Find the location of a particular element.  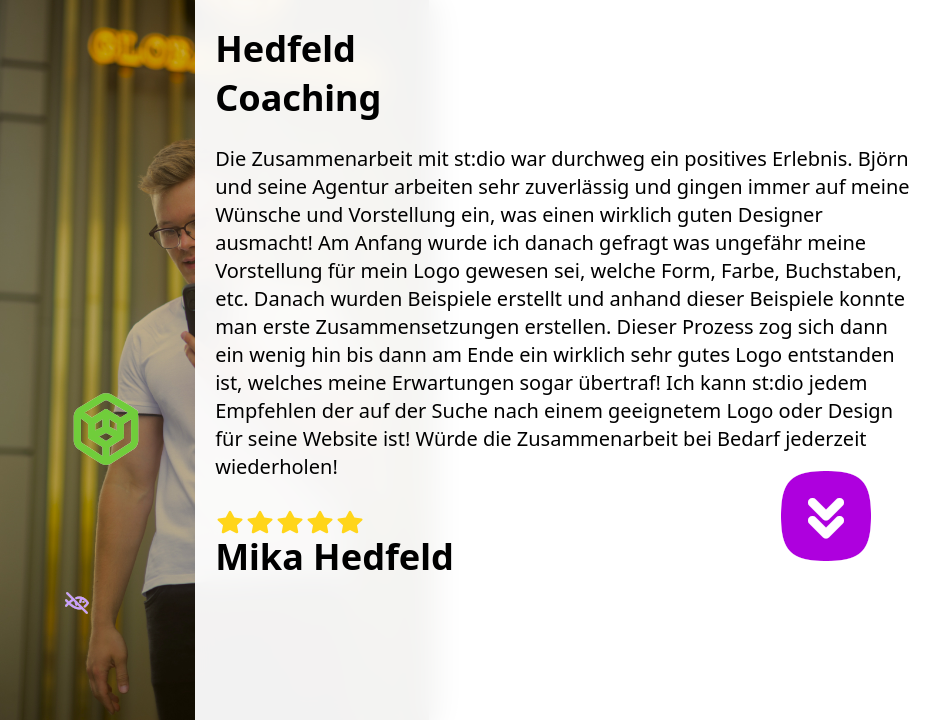

expand content or show more options is located at coordinates (826, 516).